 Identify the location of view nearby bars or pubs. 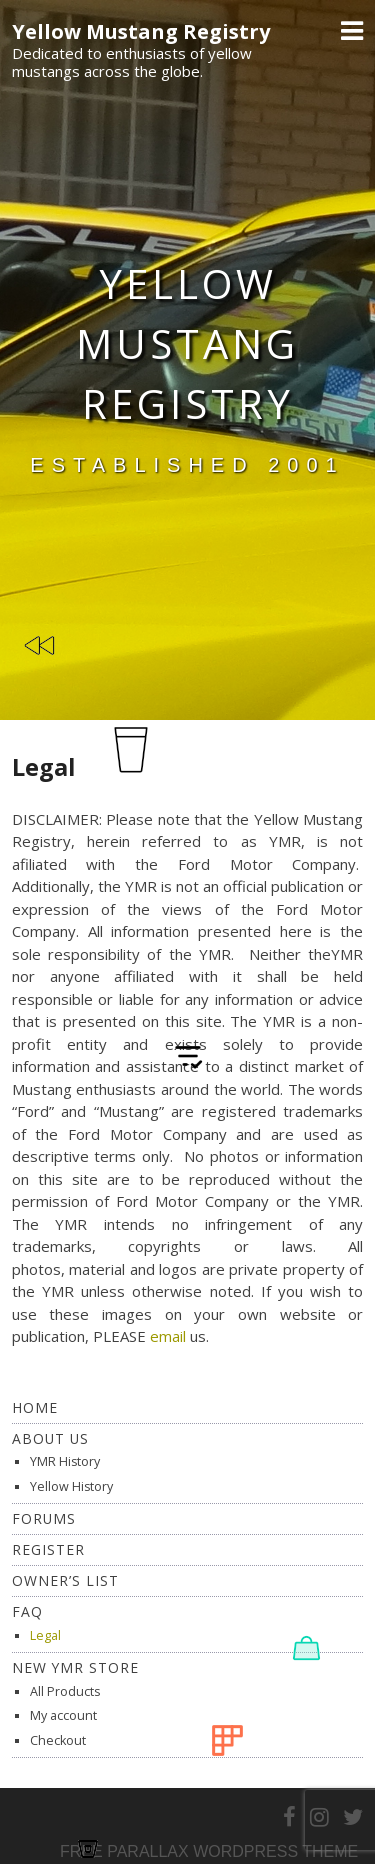
(131, 749).